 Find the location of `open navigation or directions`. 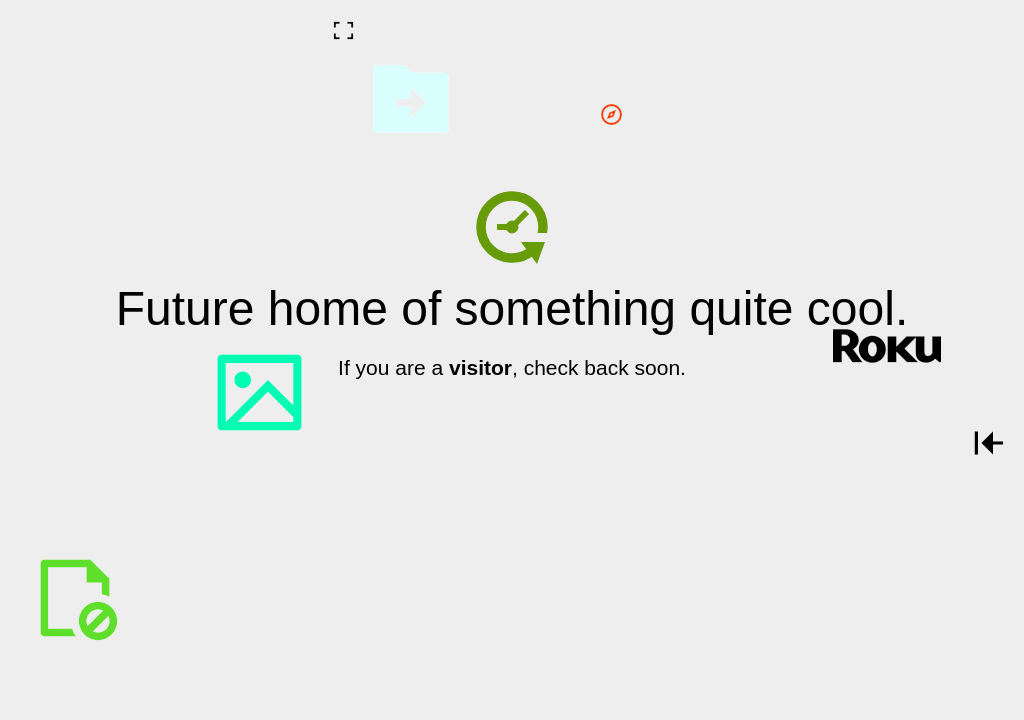

open navigation or directions is located at coordinates (611, 114).